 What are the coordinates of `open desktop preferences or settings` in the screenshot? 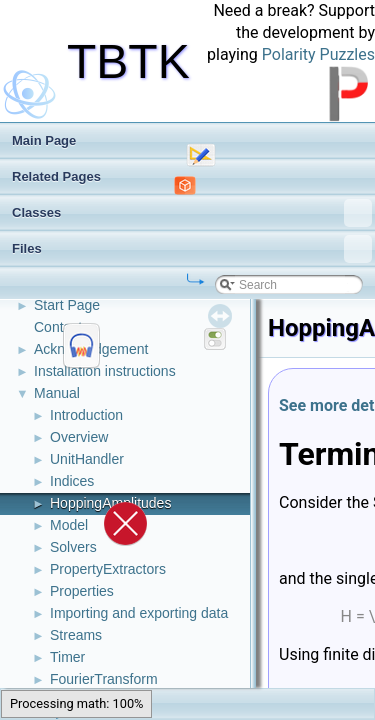 It's located at (215, 339).